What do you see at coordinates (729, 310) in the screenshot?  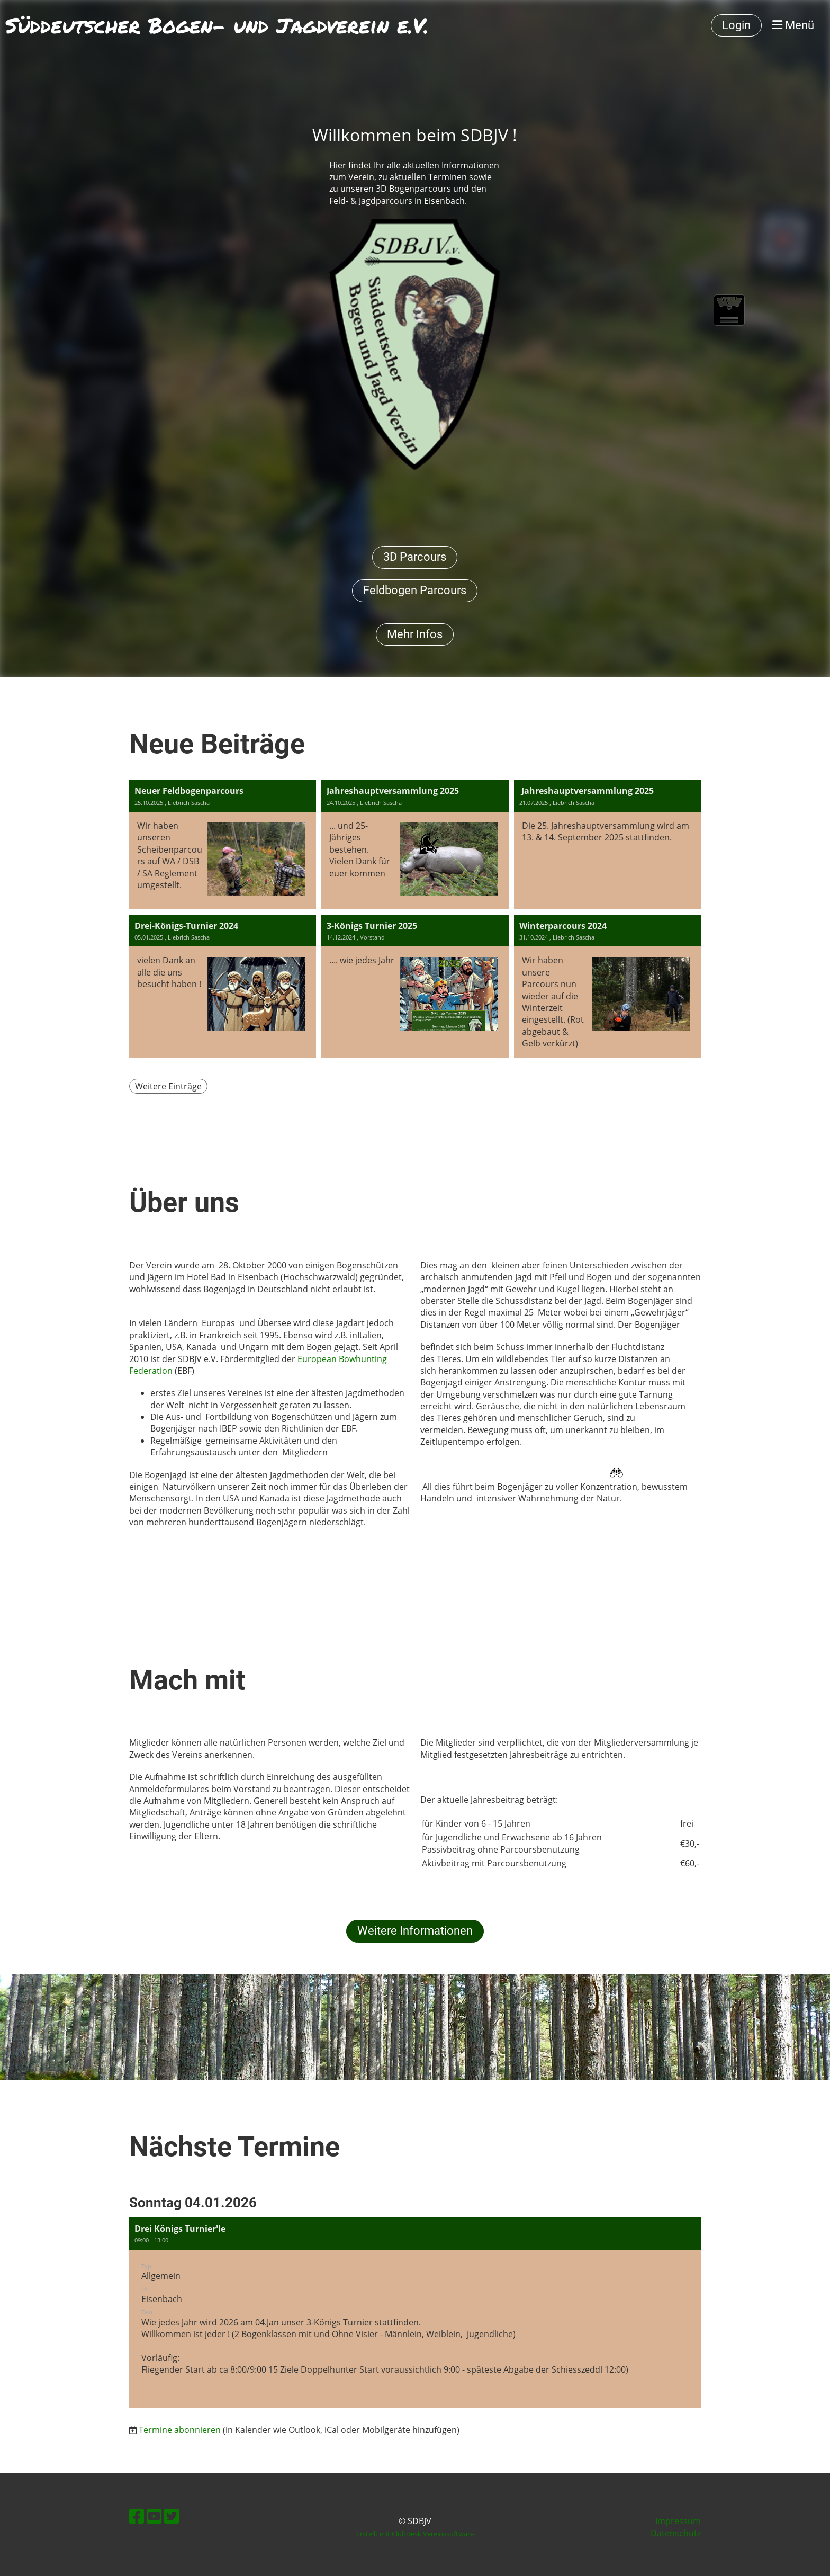 I see `view weight or body metrics` at bounding box center [729, 310].